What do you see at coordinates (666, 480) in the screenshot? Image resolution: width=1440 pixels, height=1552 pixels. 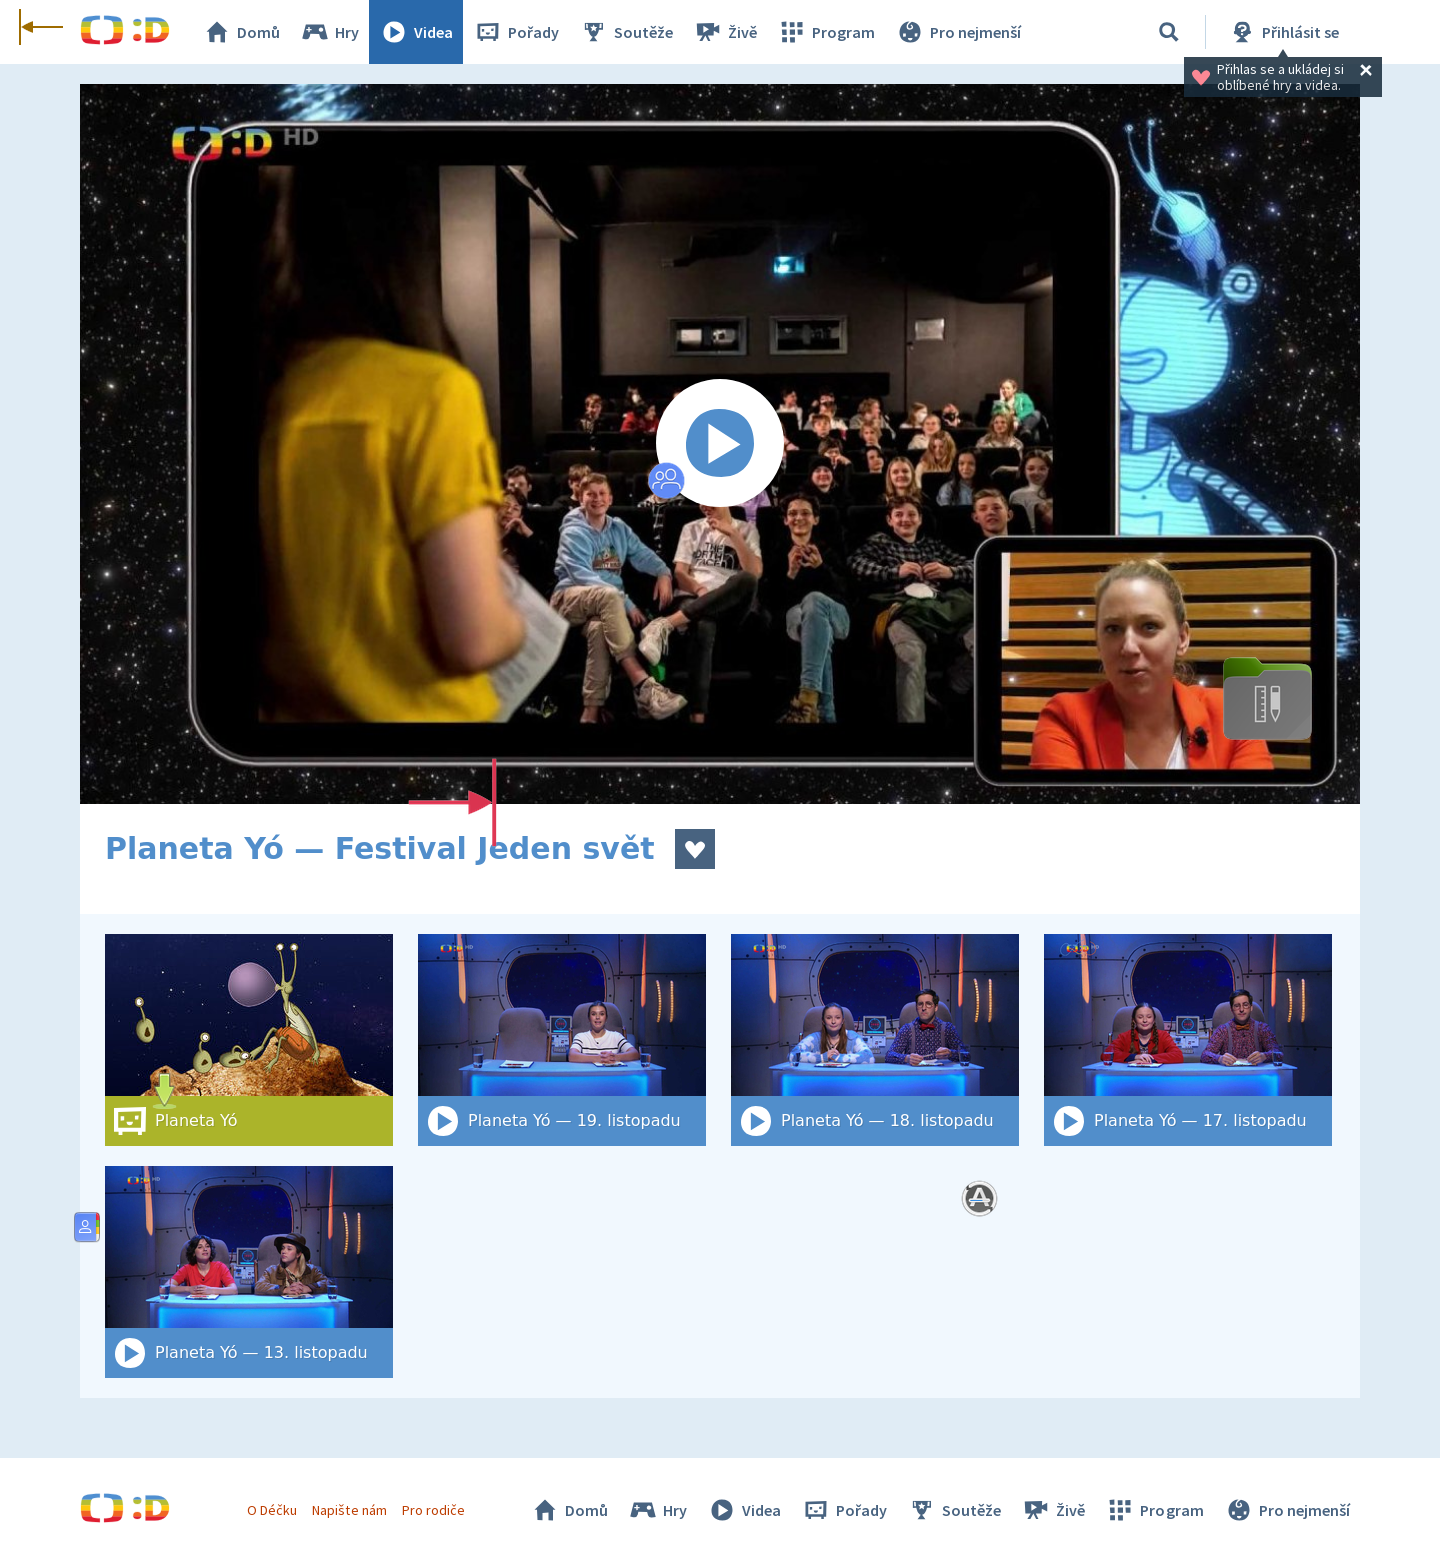 I see `switch between user accounts` at bounding box center [666, 480].